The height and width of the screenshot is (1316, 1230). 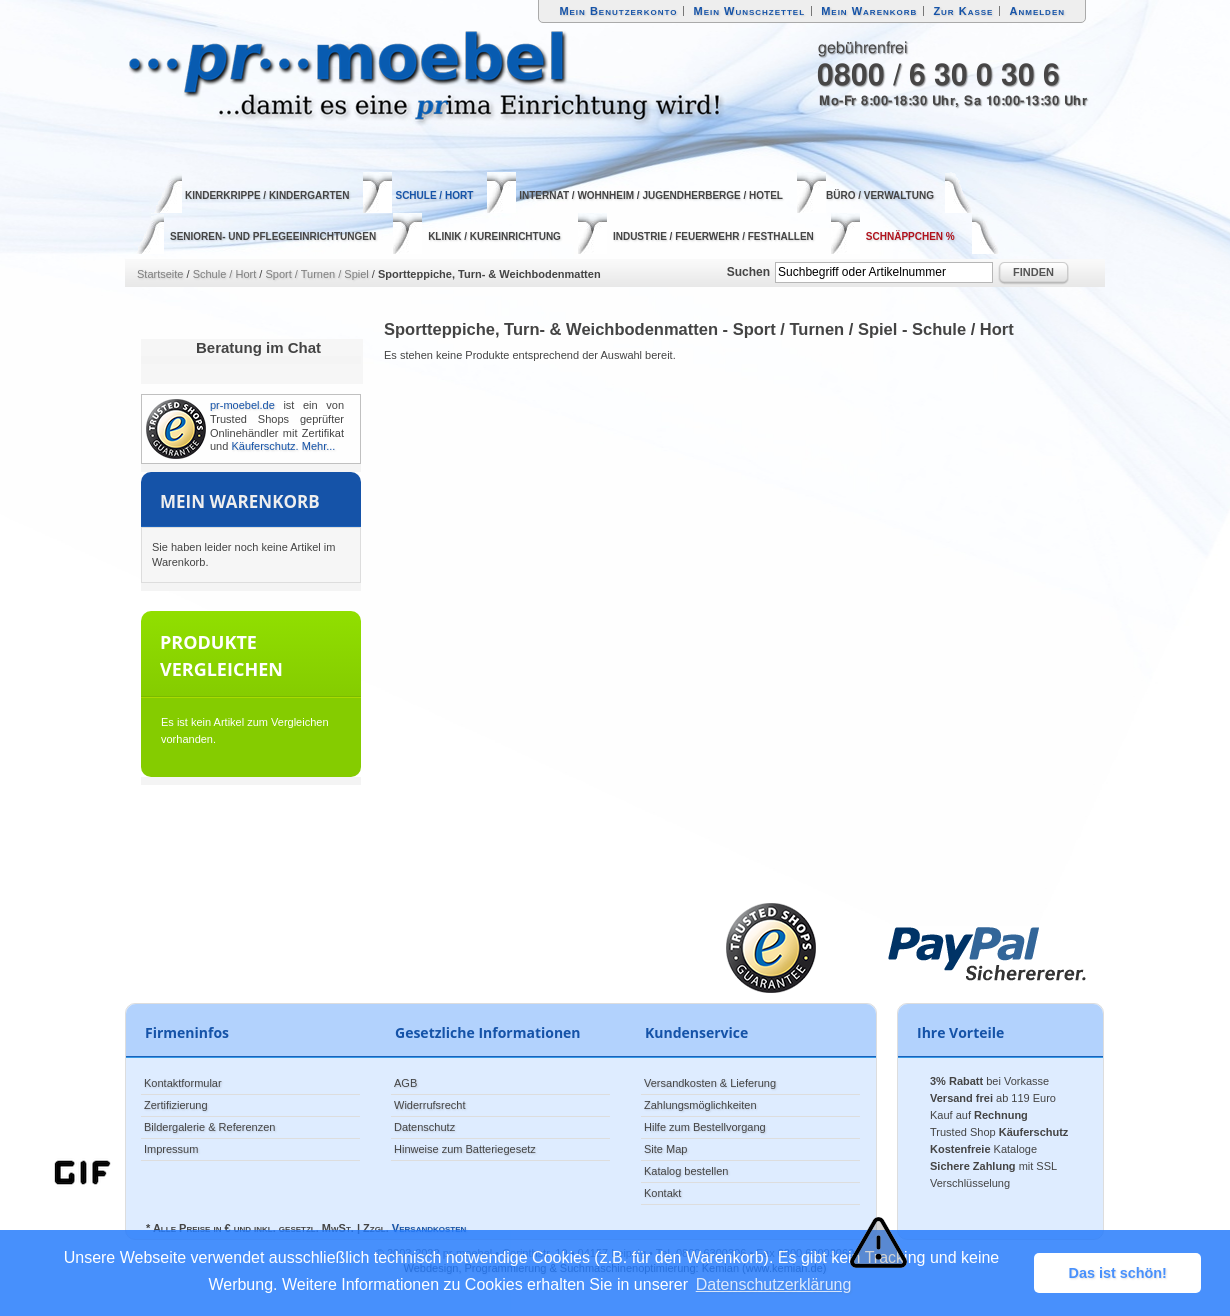 I want to click on insert a gif into your message, so click(x=82, y=1172).